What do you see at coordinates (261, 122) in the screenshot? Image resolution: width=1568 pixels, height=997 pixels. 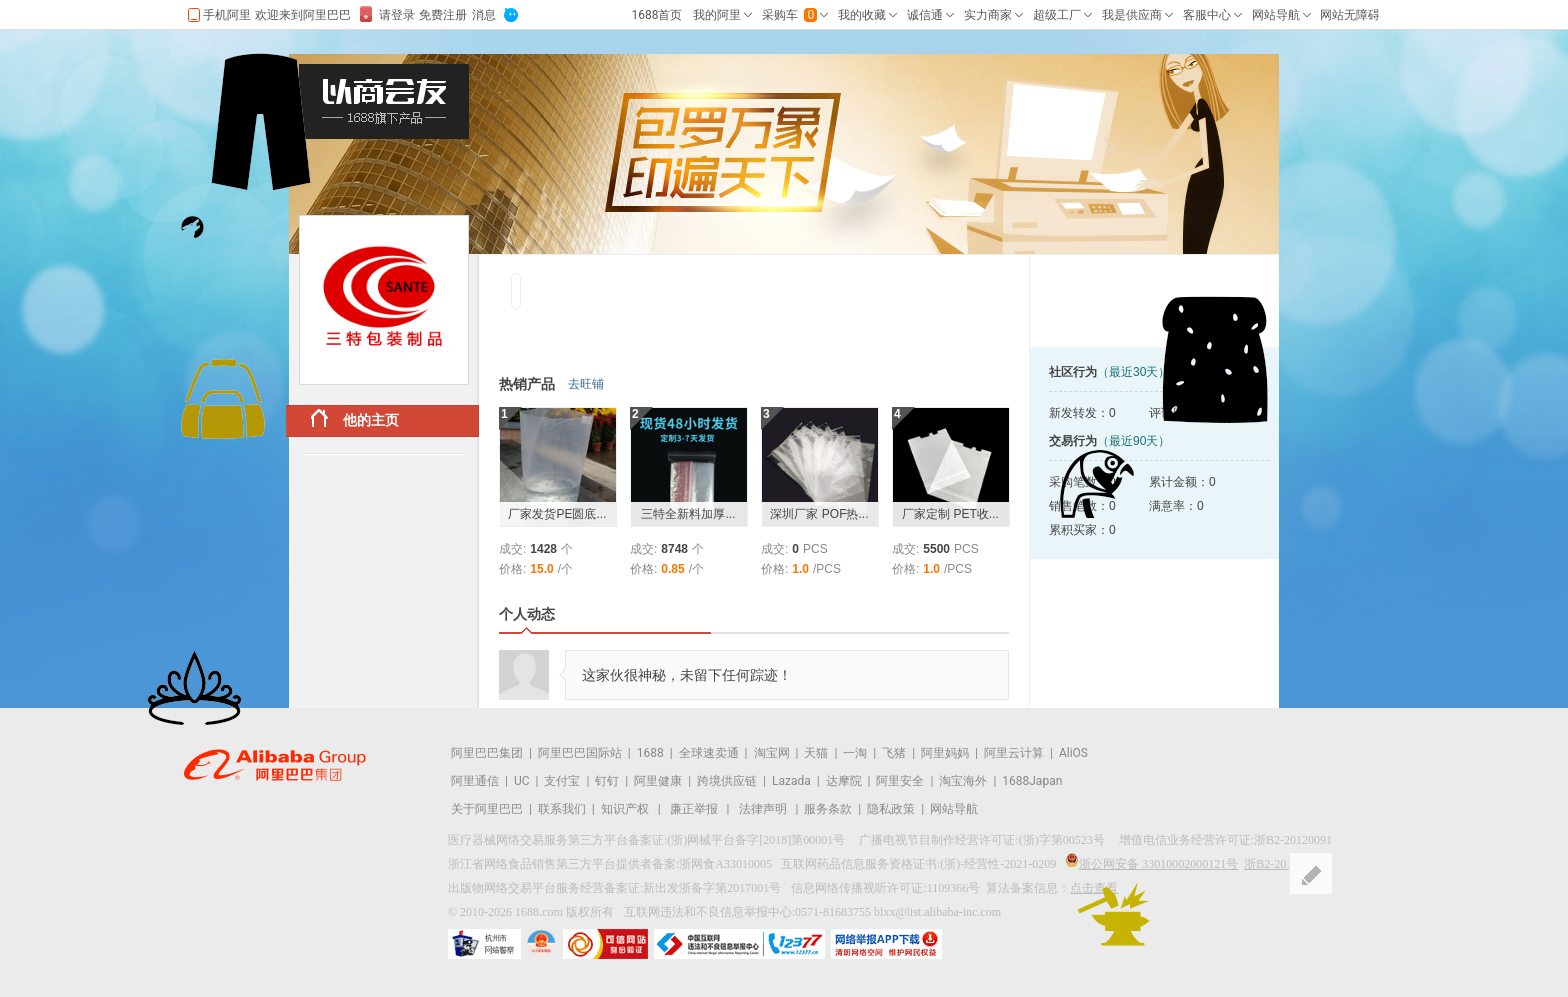 I see `browse pants or trousers in a clothing app` at bounding box center [261, 122].